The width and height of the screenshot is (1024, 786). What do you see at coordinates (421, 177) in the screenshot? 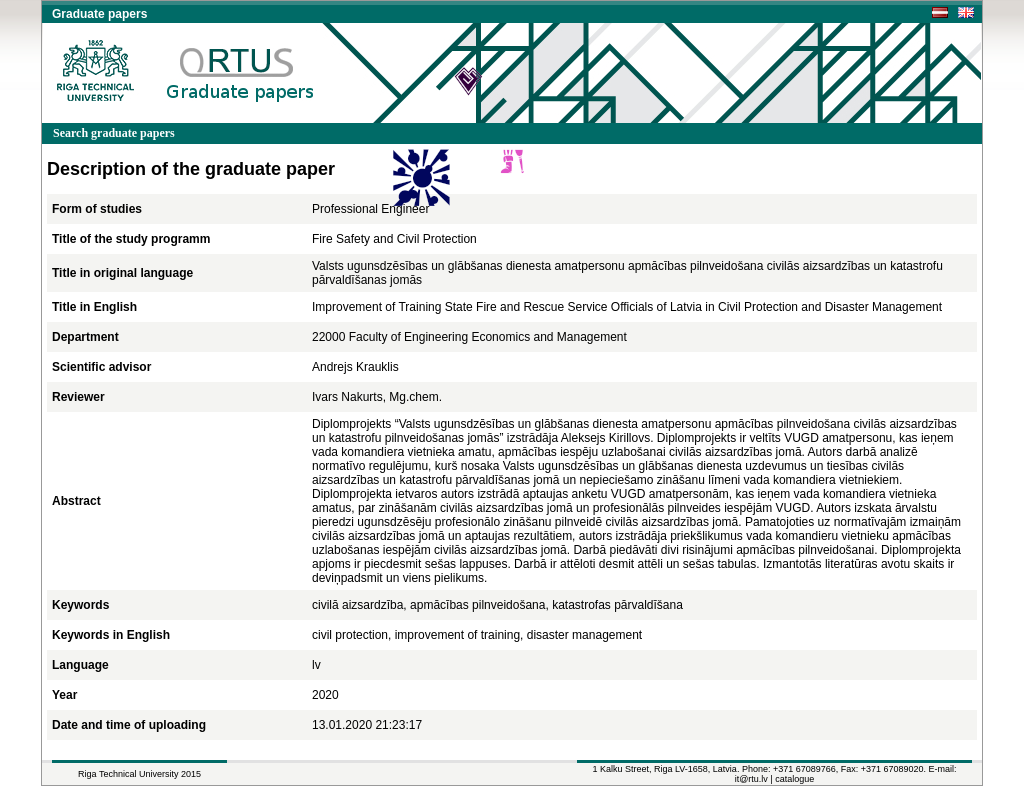
I see `indicates a collapse or implosion effect in gameplay` at bounding box center [421, 177].